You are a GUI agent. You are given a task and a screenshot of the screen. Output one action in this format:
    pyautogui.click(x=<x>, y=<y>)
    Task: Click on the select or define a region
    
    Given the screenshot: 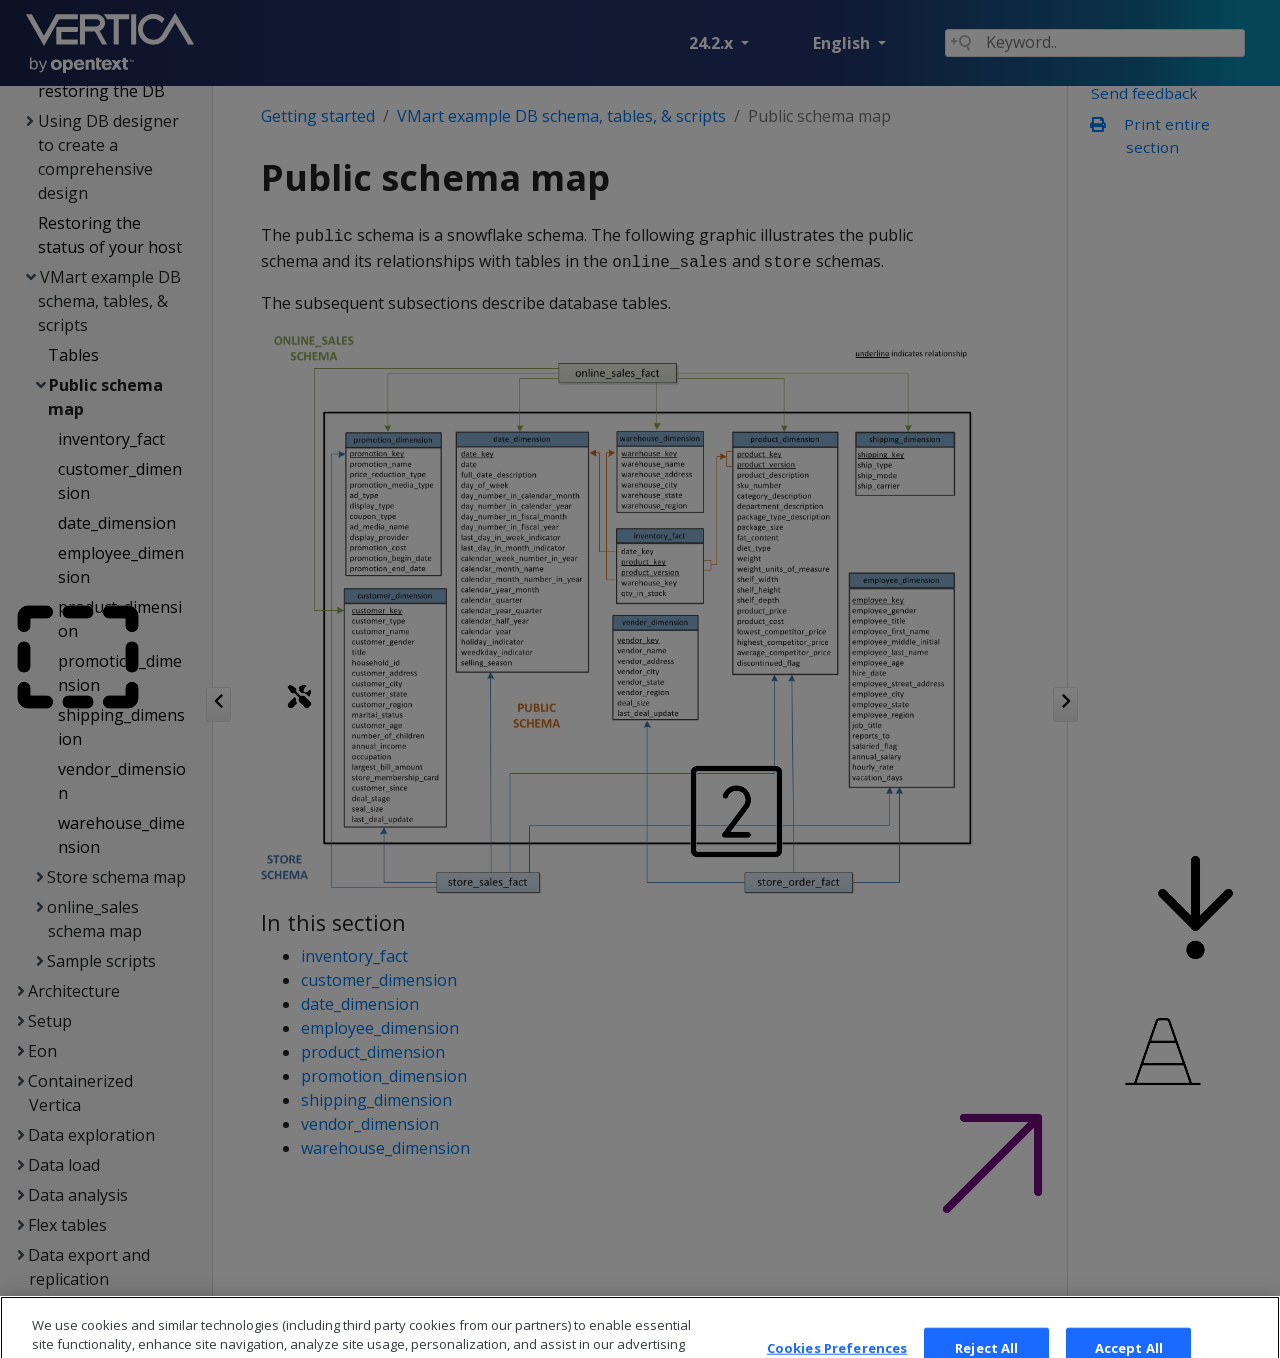 What is the action you would take?
    pyautogui.click(x=78, y=657)
    